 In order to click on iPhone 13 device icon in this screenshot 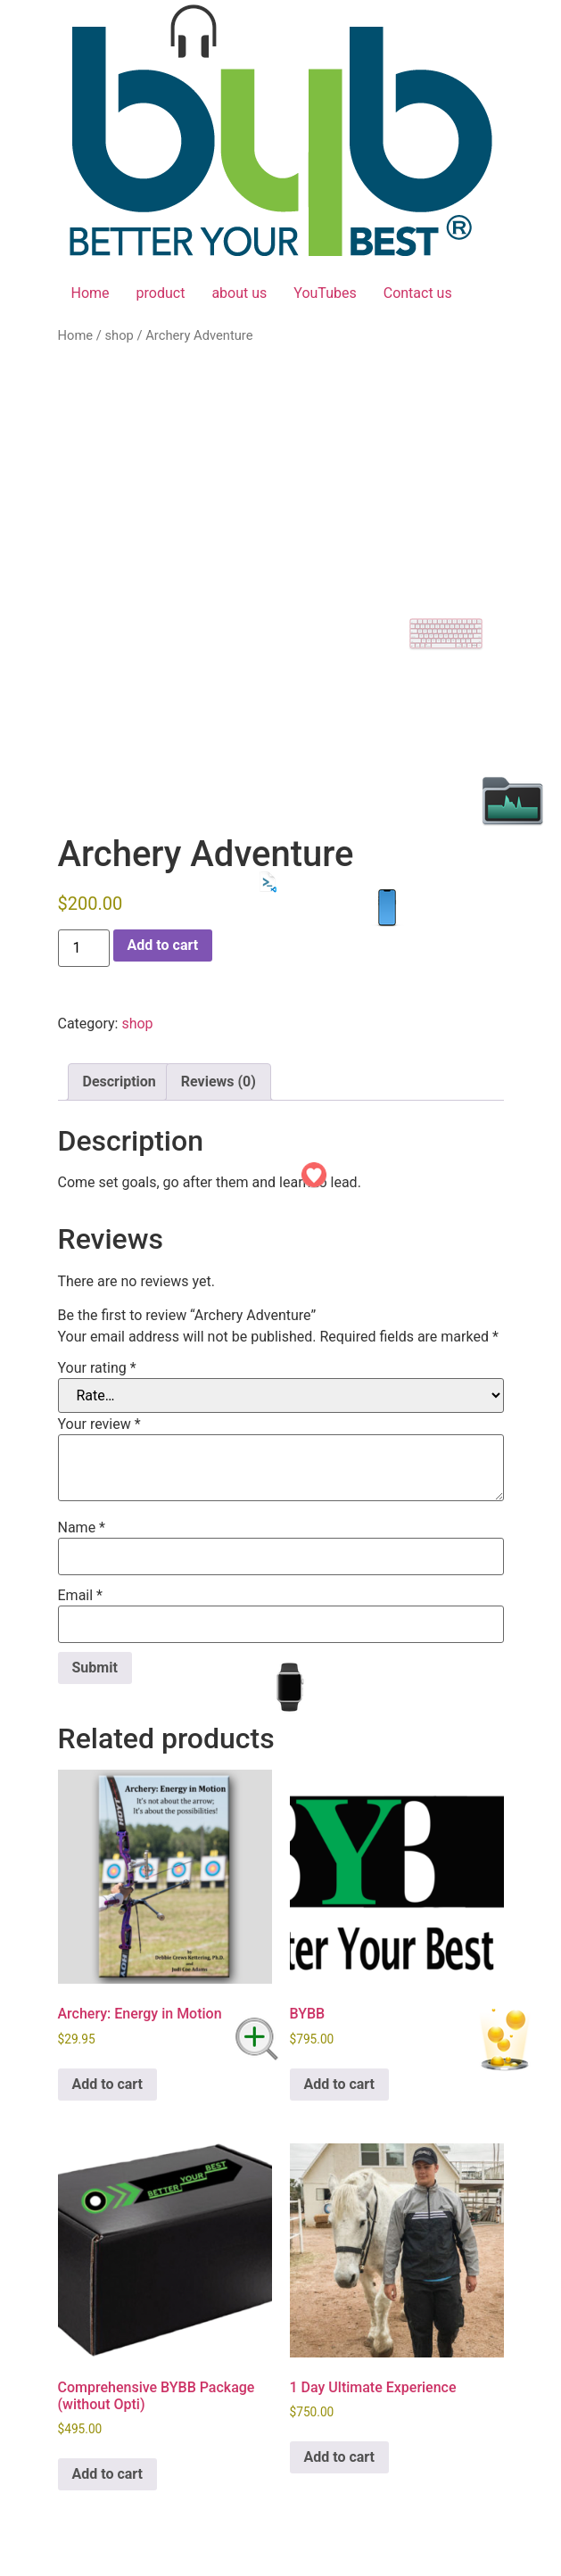, I will do `click(387, 908)`.